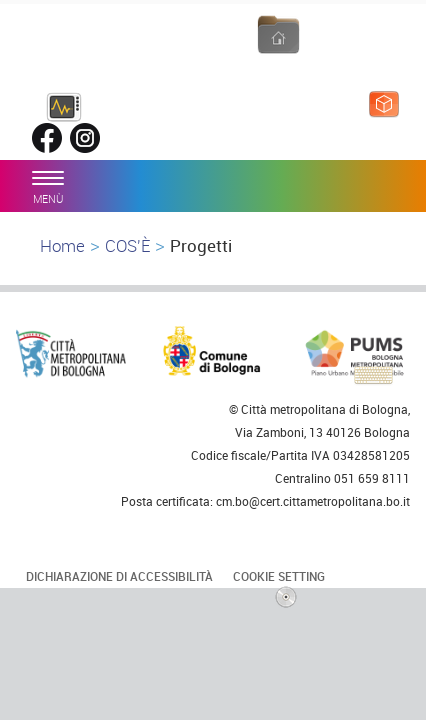 The image size is (426, 720). What do you see at coordinates (278, 34) in the screenshot?
I see `access your home folder` at bounding box center [278, 34].